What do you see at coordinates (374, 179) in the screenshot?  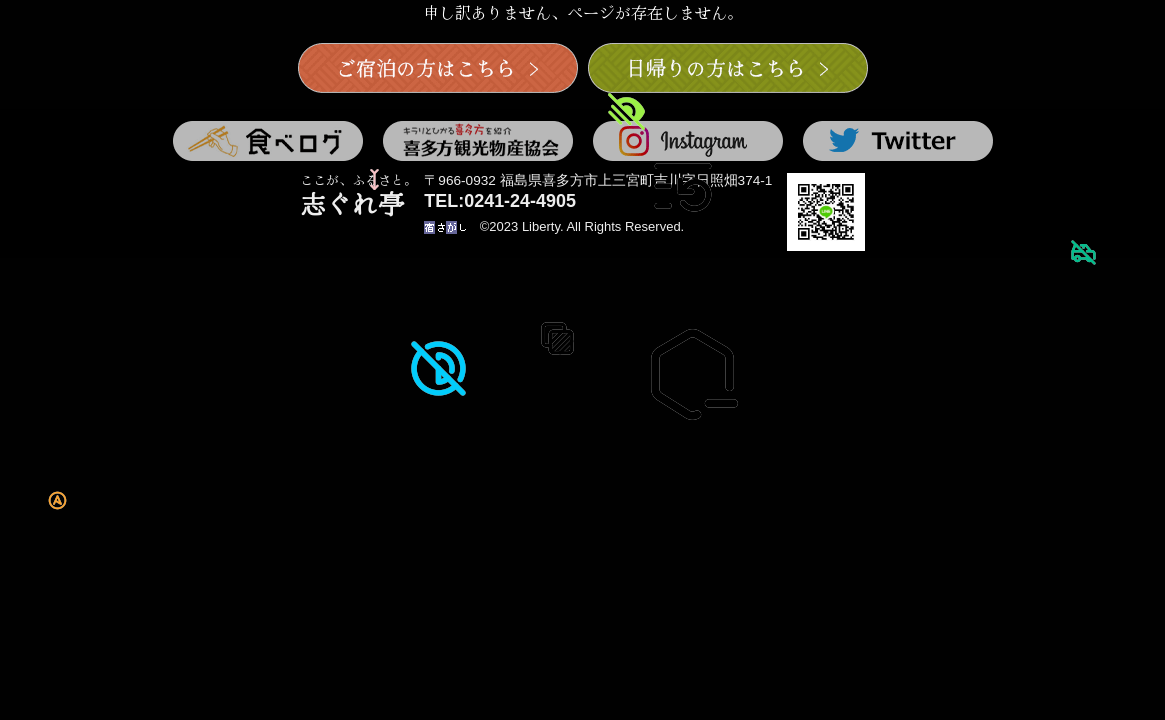 I see `scroll down to view more content` at bounding box center [374, 179].